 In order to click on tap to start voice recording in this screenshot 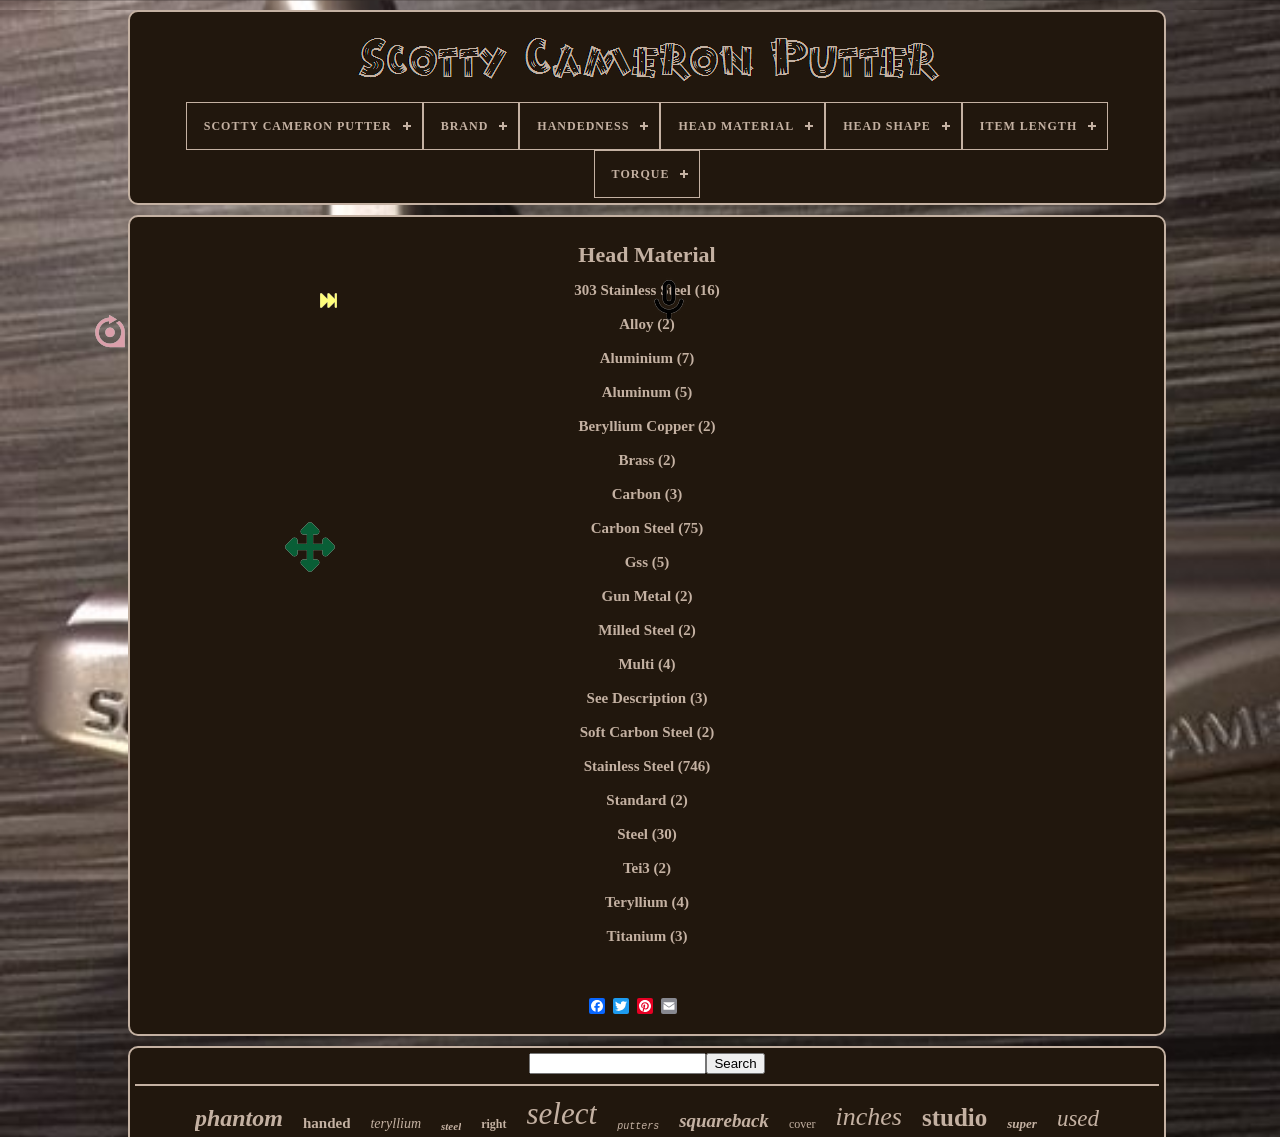, I will do `click(669, 301)`.